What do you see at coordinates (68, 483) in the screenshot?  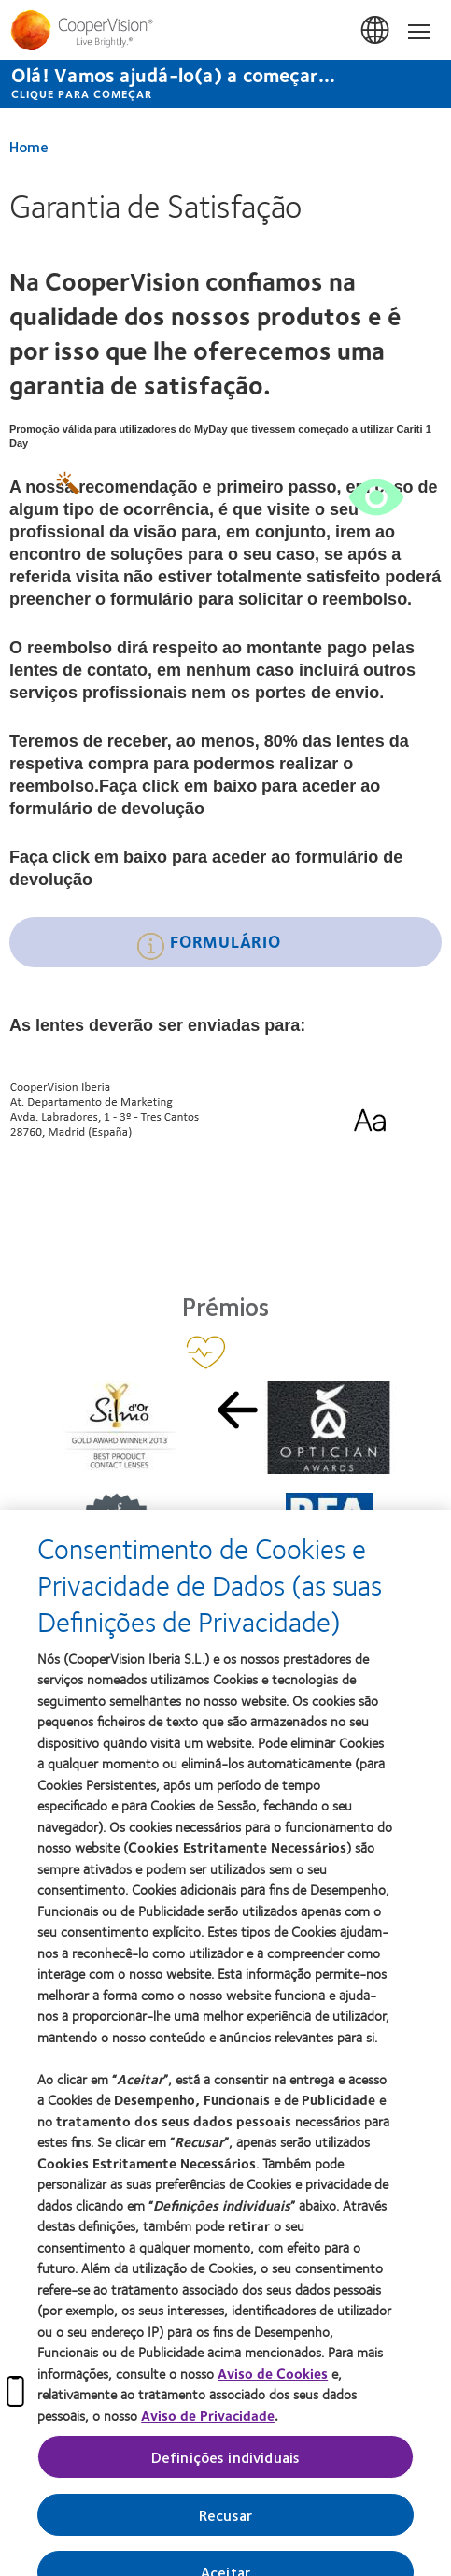 I see `apply auto-enhance or magic adjustments` at bounding box center [68, 483].